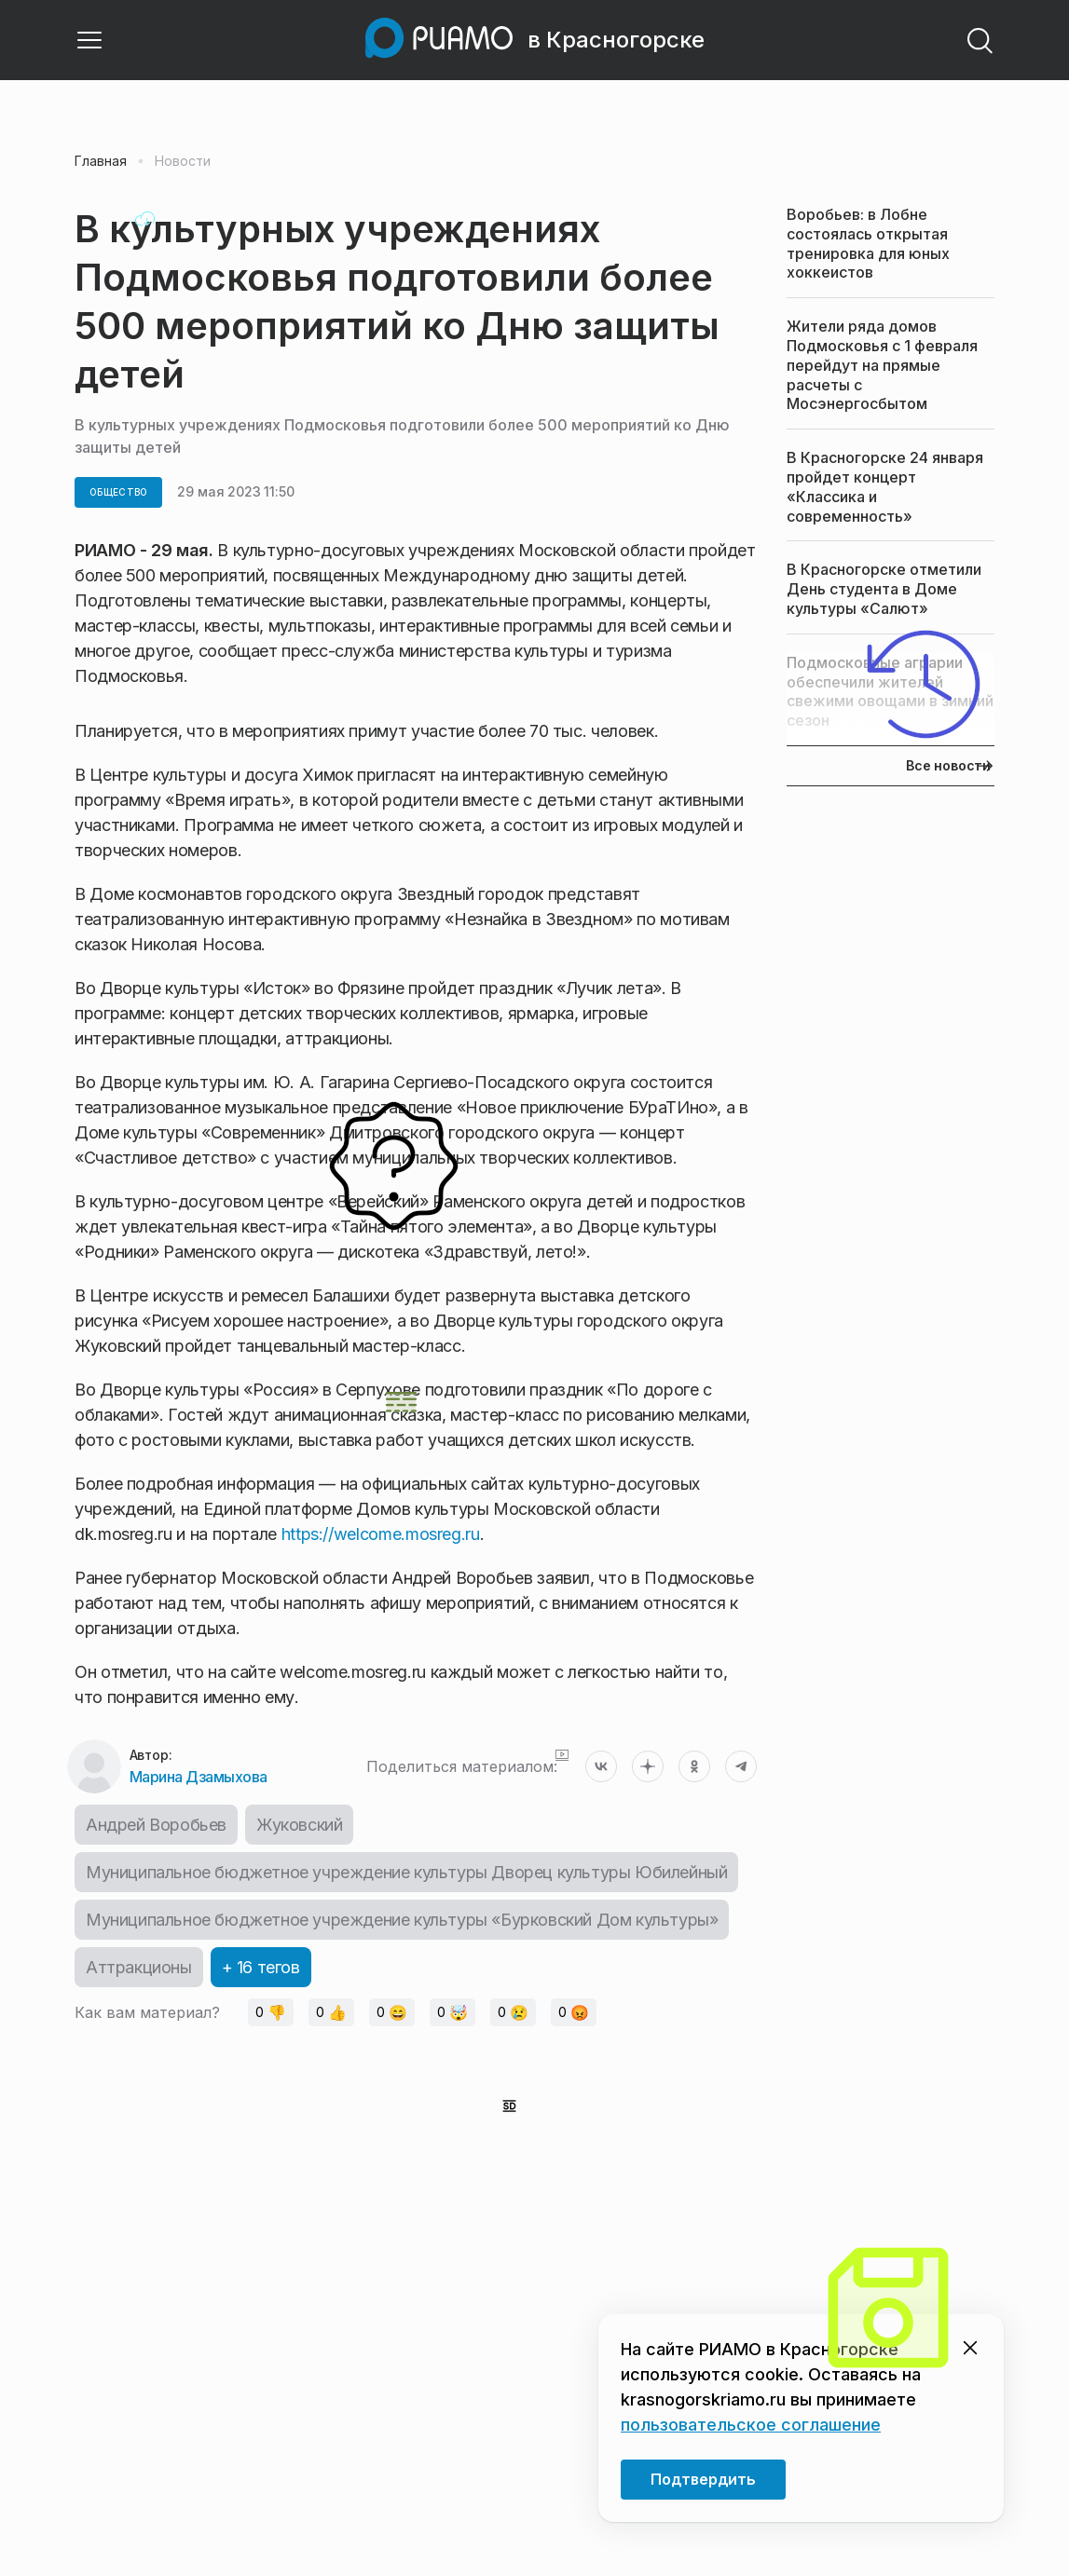 This screenshot has width=1069, height=2576. Describe the element at coordinates (925, 684) in the screenshot. I see `view history or recent activity` at that location.